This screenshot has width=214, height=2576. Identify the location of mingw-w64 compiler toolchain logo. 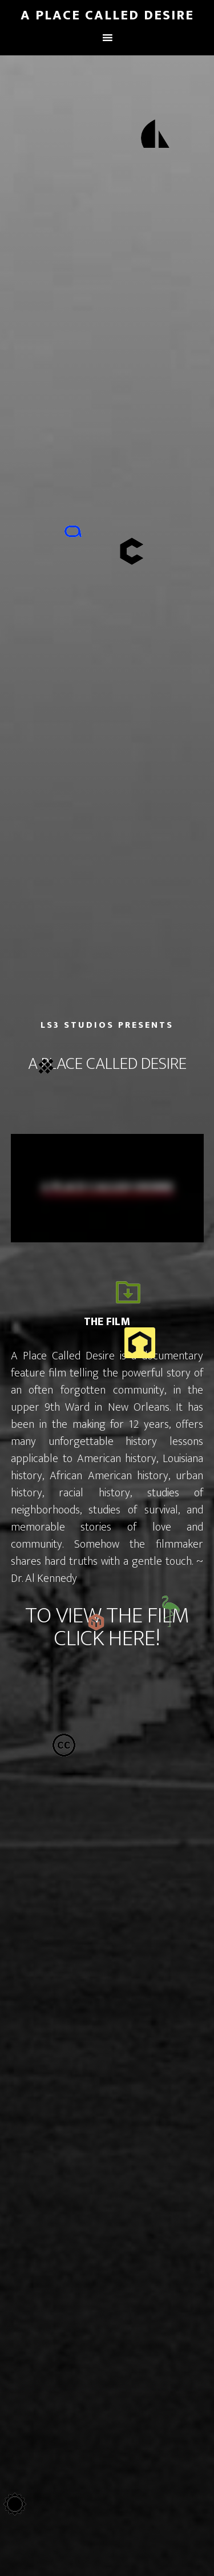
(46, 1066).